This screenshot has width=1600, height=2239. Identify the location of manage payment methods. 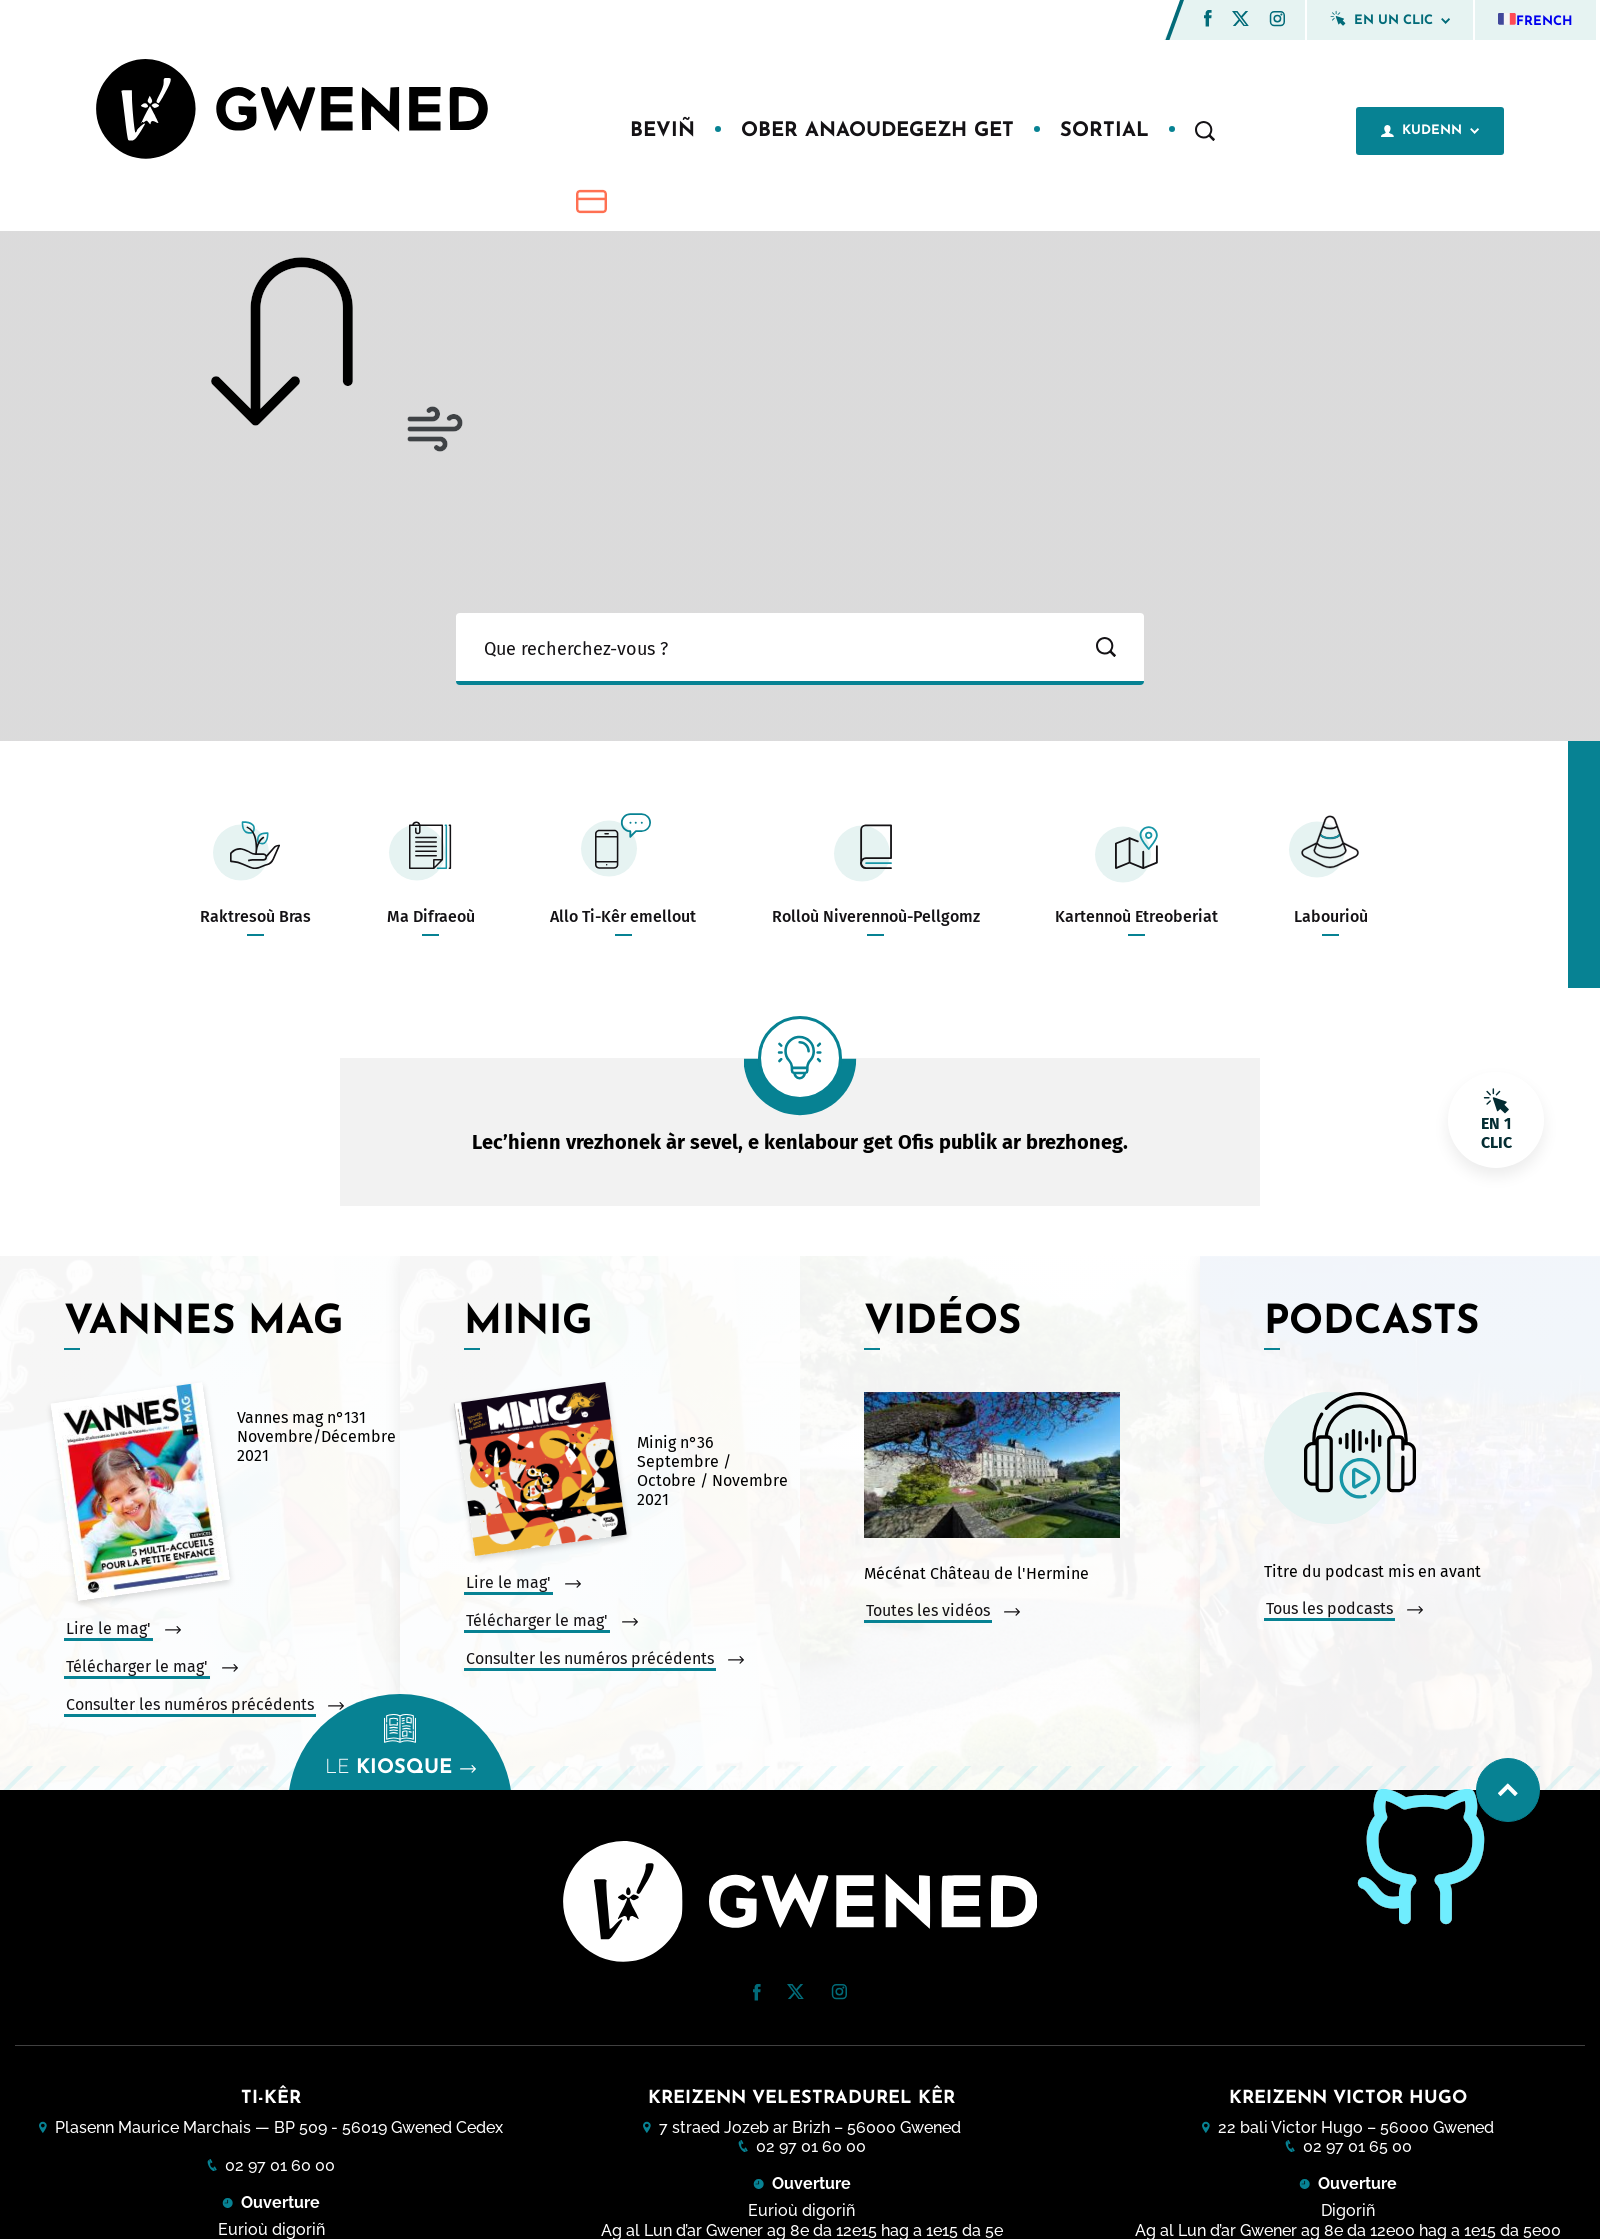
(591, 201).